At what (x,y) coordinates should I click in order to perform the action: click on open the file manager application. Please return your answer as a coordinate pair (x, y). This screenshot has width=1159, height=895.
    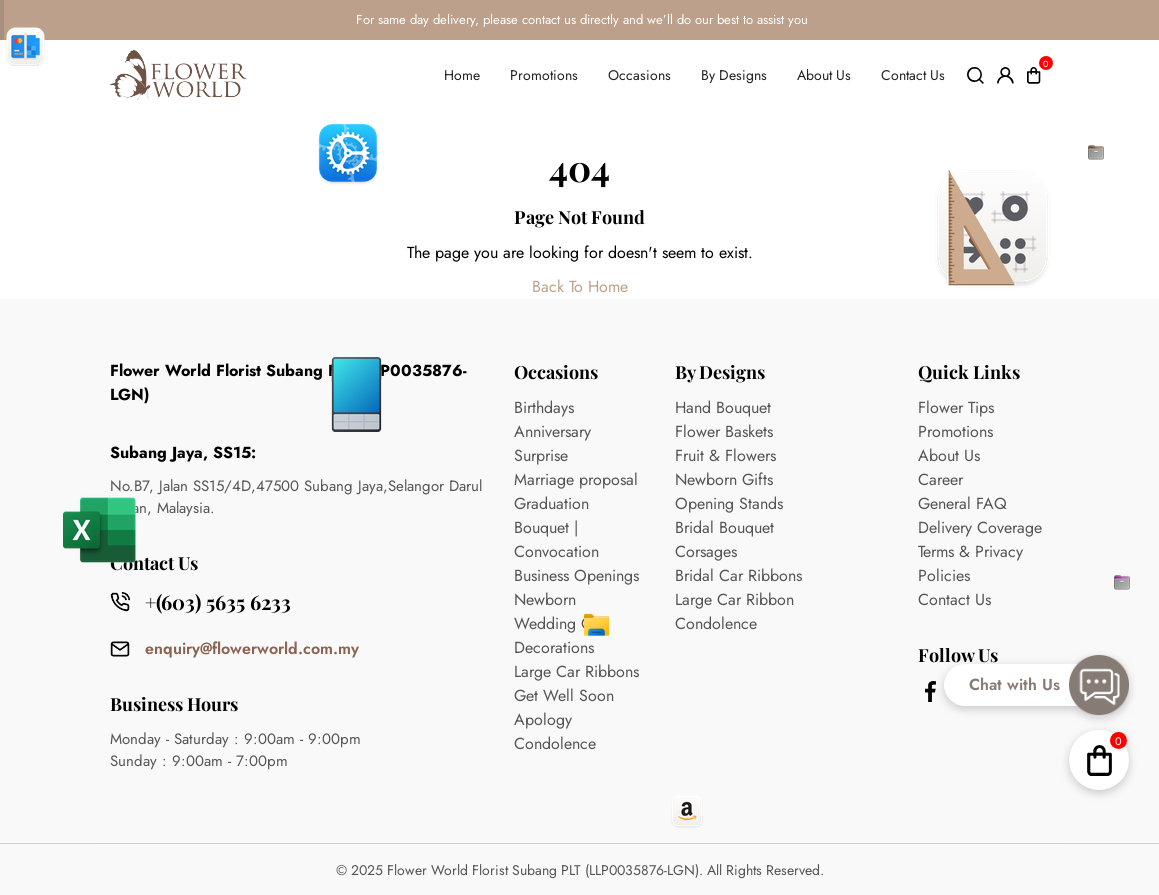
    Looking at the image, I should click on (1122, 582).